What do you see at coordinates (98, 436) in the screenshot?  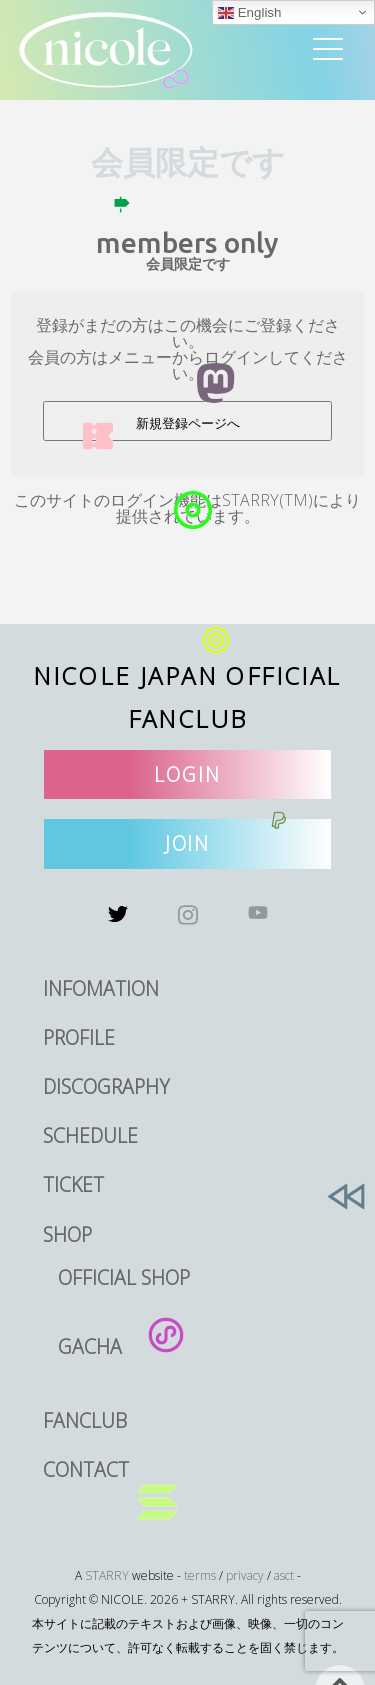 I see `view available coupons or discounts` at bounding box center [98, 436].